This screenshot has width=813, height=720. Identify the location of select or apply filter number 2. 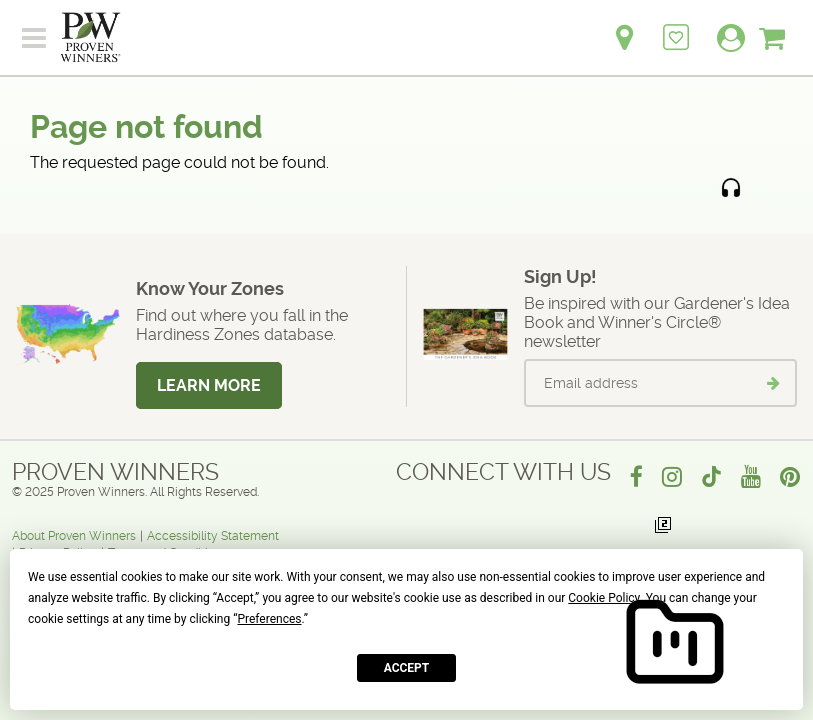
(663, 525).